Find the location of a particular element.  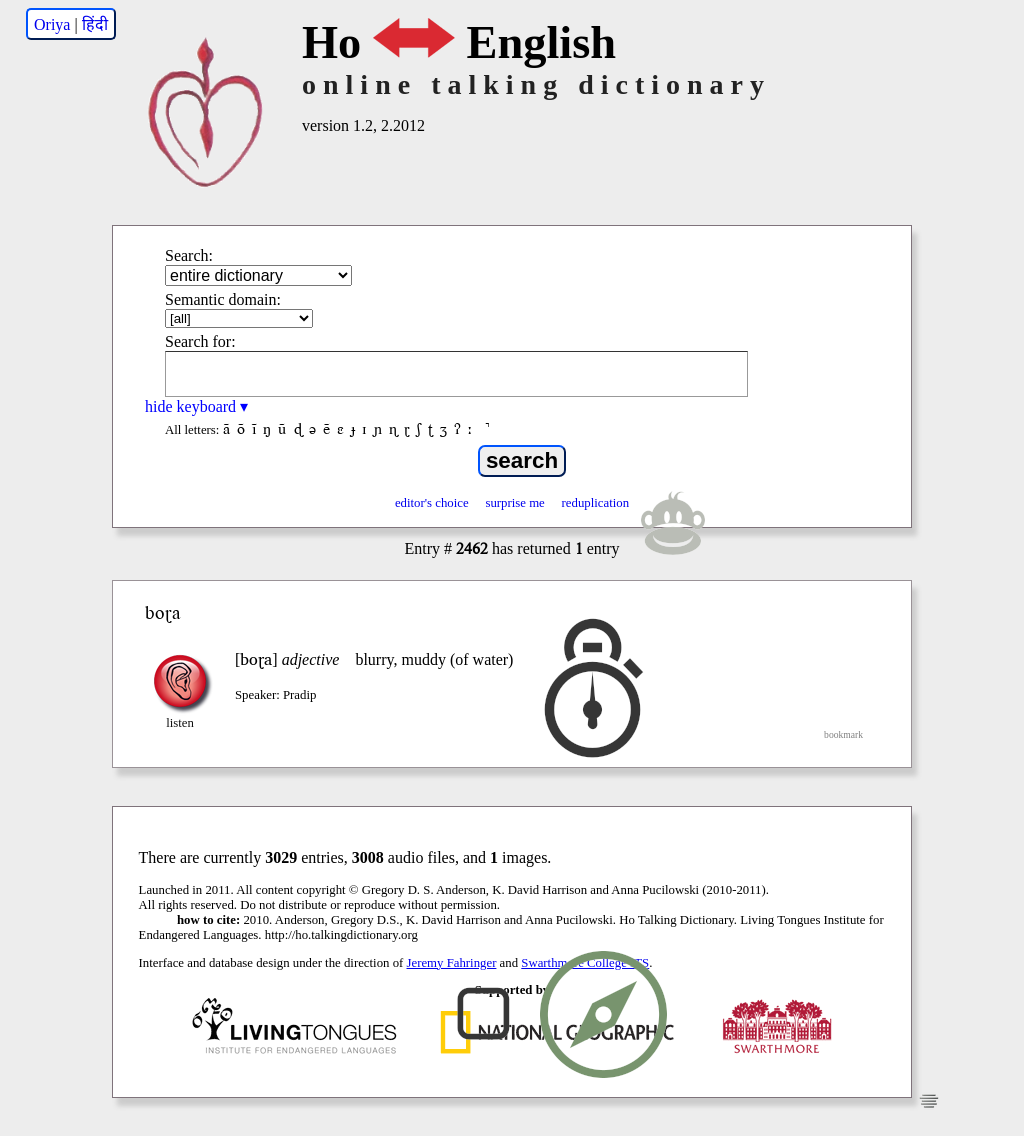

open system profiler to analyze performance is located at coordinates (592, 690).